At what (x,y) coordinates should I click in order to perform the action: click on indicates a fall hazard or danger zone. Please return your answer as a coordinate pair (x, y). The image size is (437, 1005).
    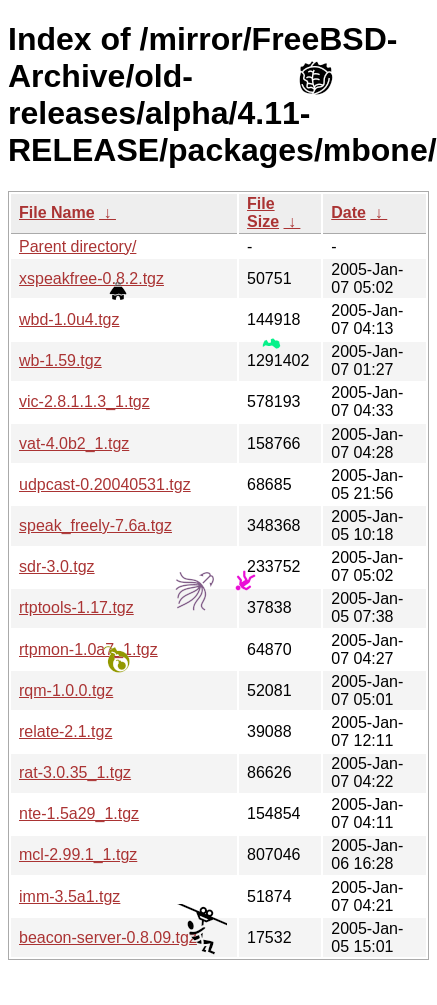
    Looking at the image, I should click on (245, 580).